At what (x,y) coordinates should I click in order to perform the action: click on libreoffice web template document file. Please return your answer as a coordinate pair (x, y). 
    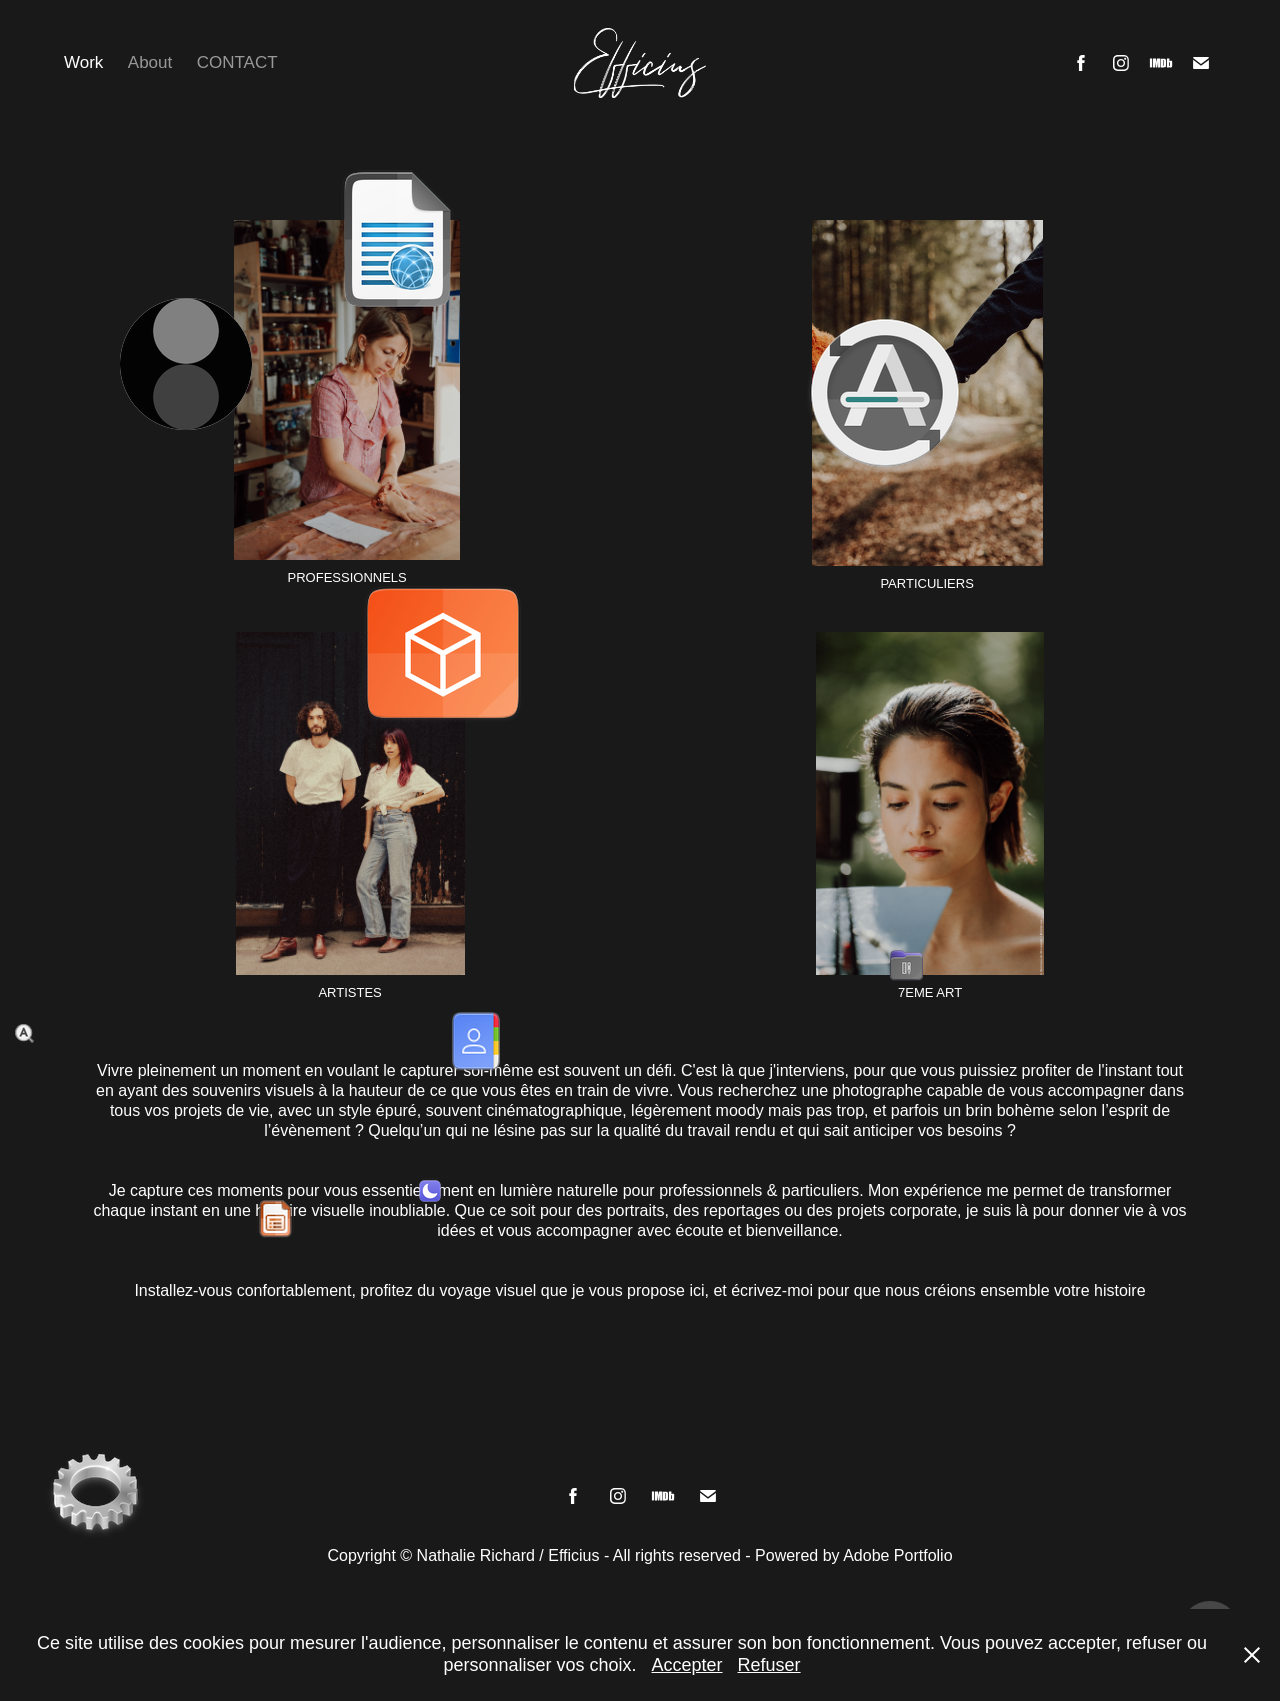
    Looking at the image, I should click on (397, 239).